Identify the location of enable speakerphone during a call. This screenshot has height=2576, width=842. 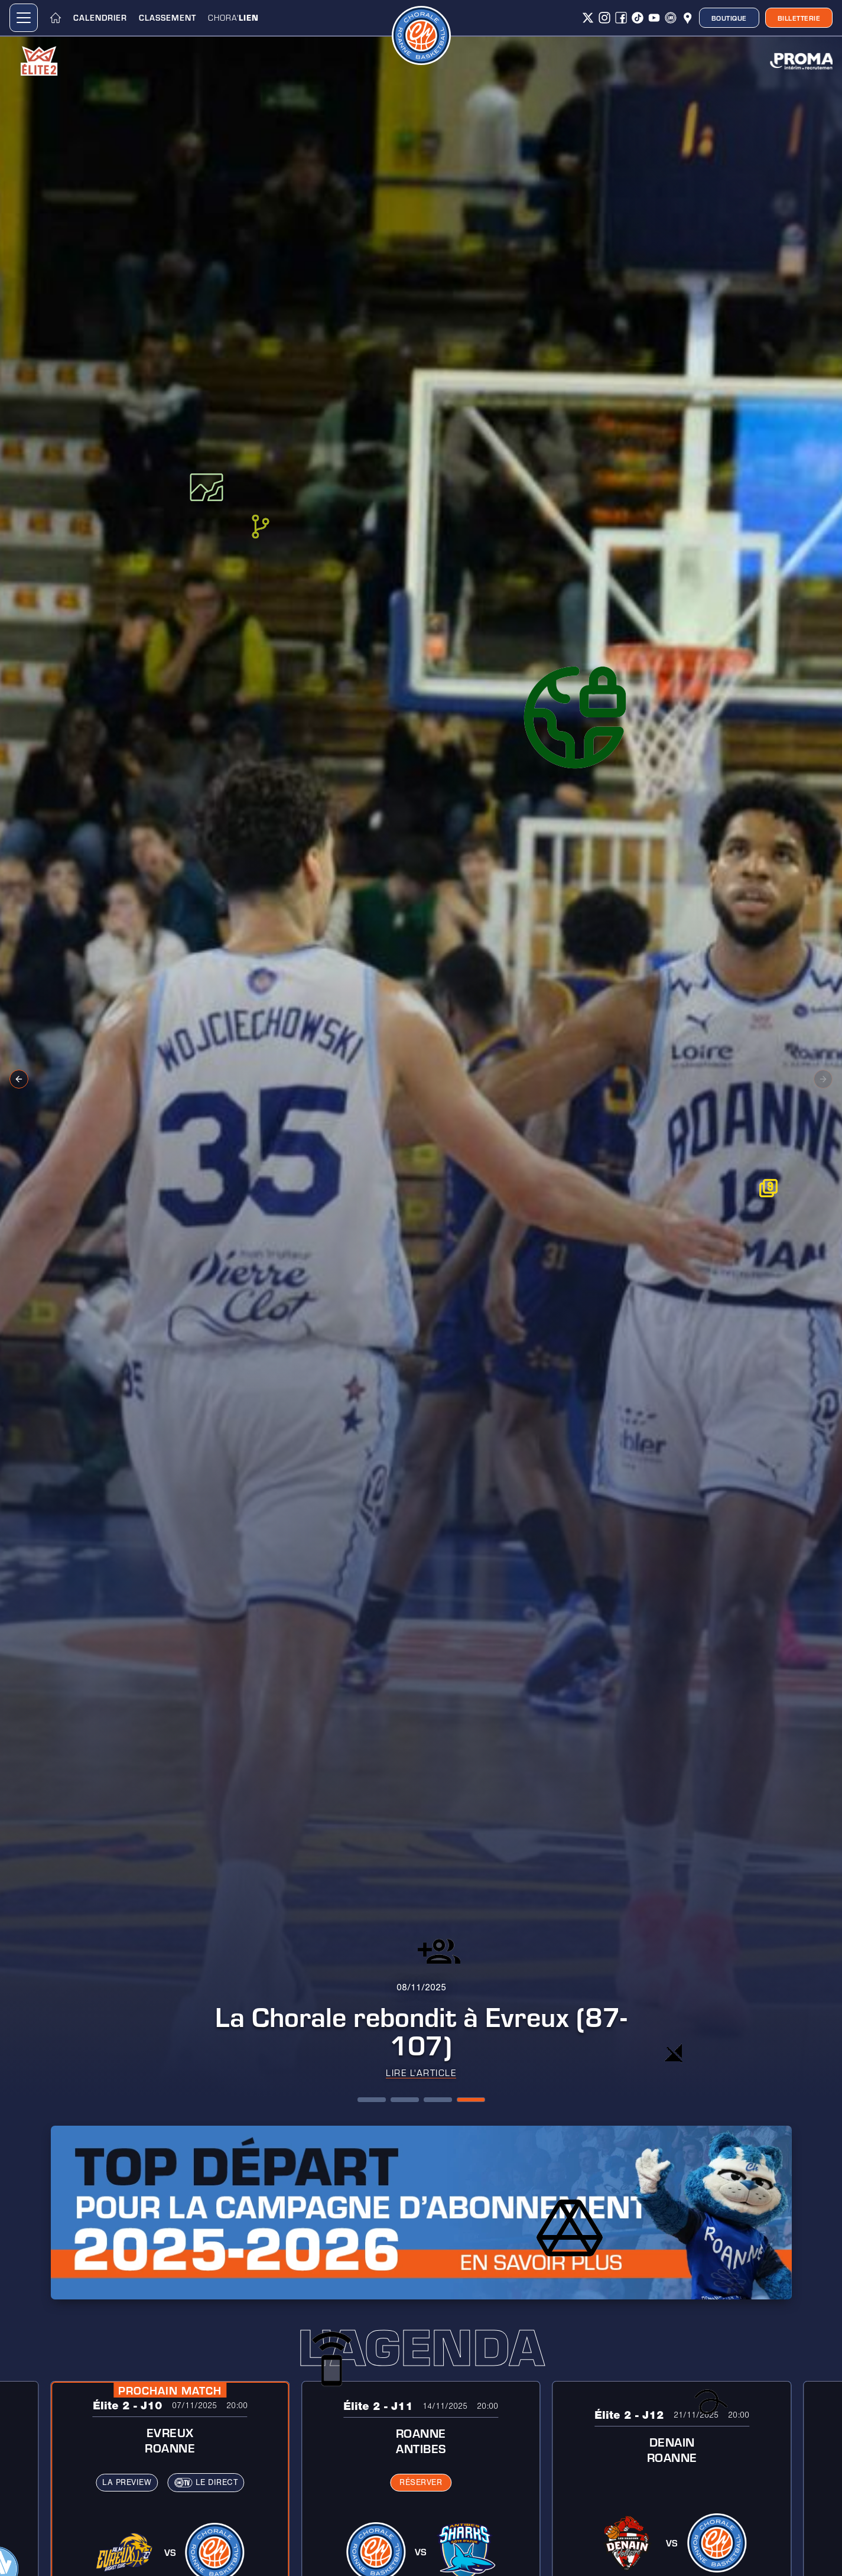
(331, 2360).